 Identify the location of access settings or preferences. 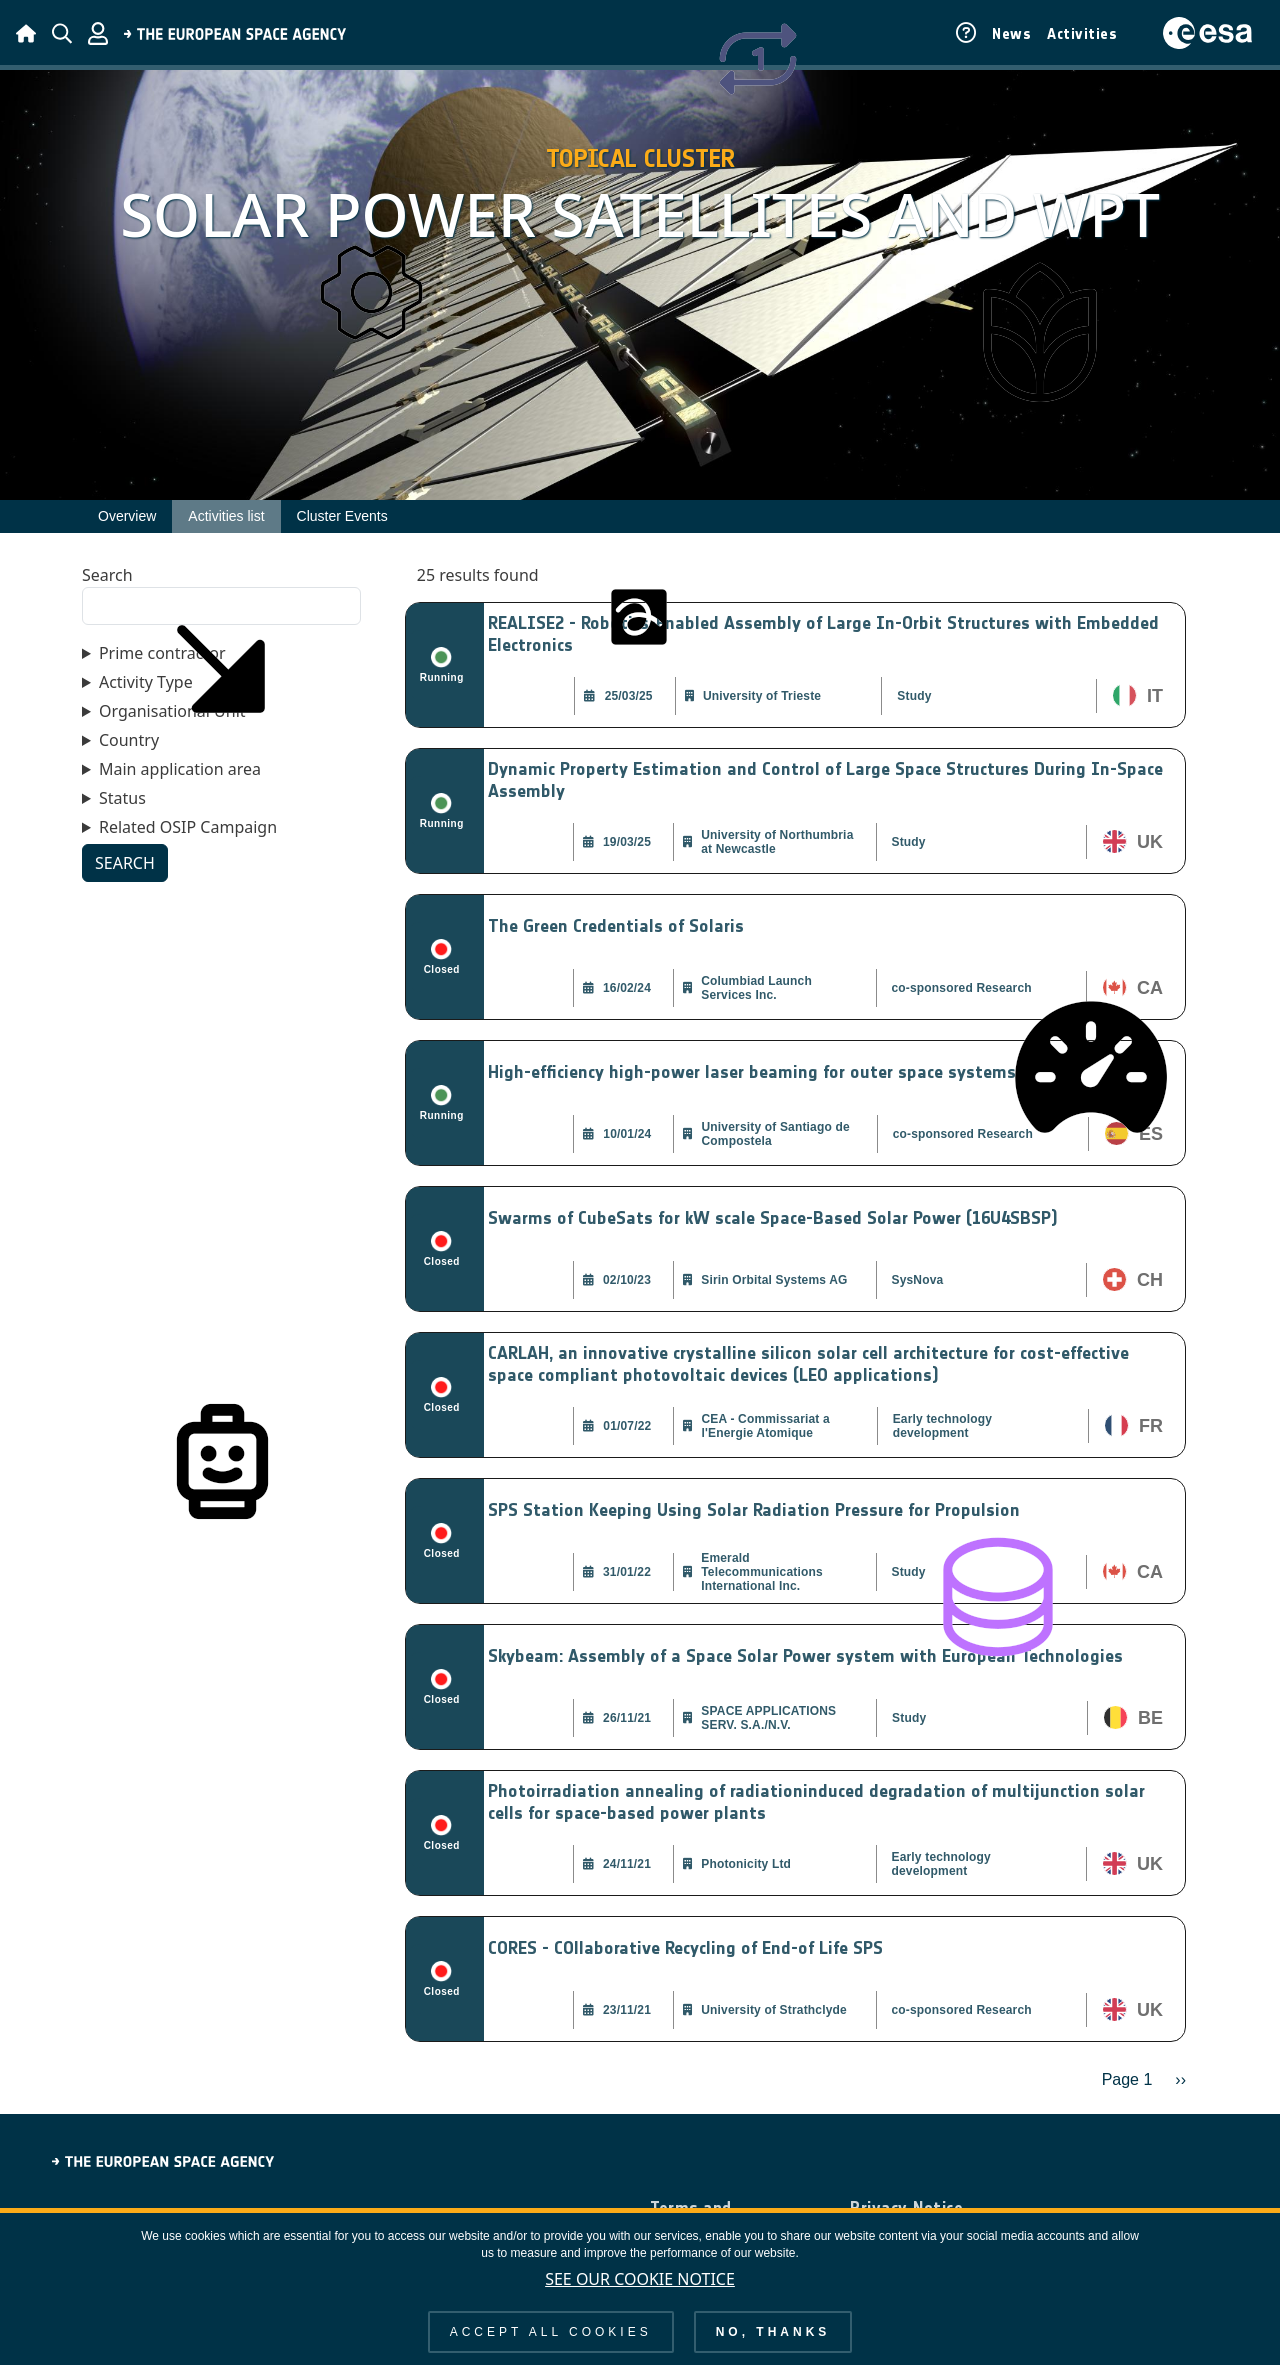
(371, 292).